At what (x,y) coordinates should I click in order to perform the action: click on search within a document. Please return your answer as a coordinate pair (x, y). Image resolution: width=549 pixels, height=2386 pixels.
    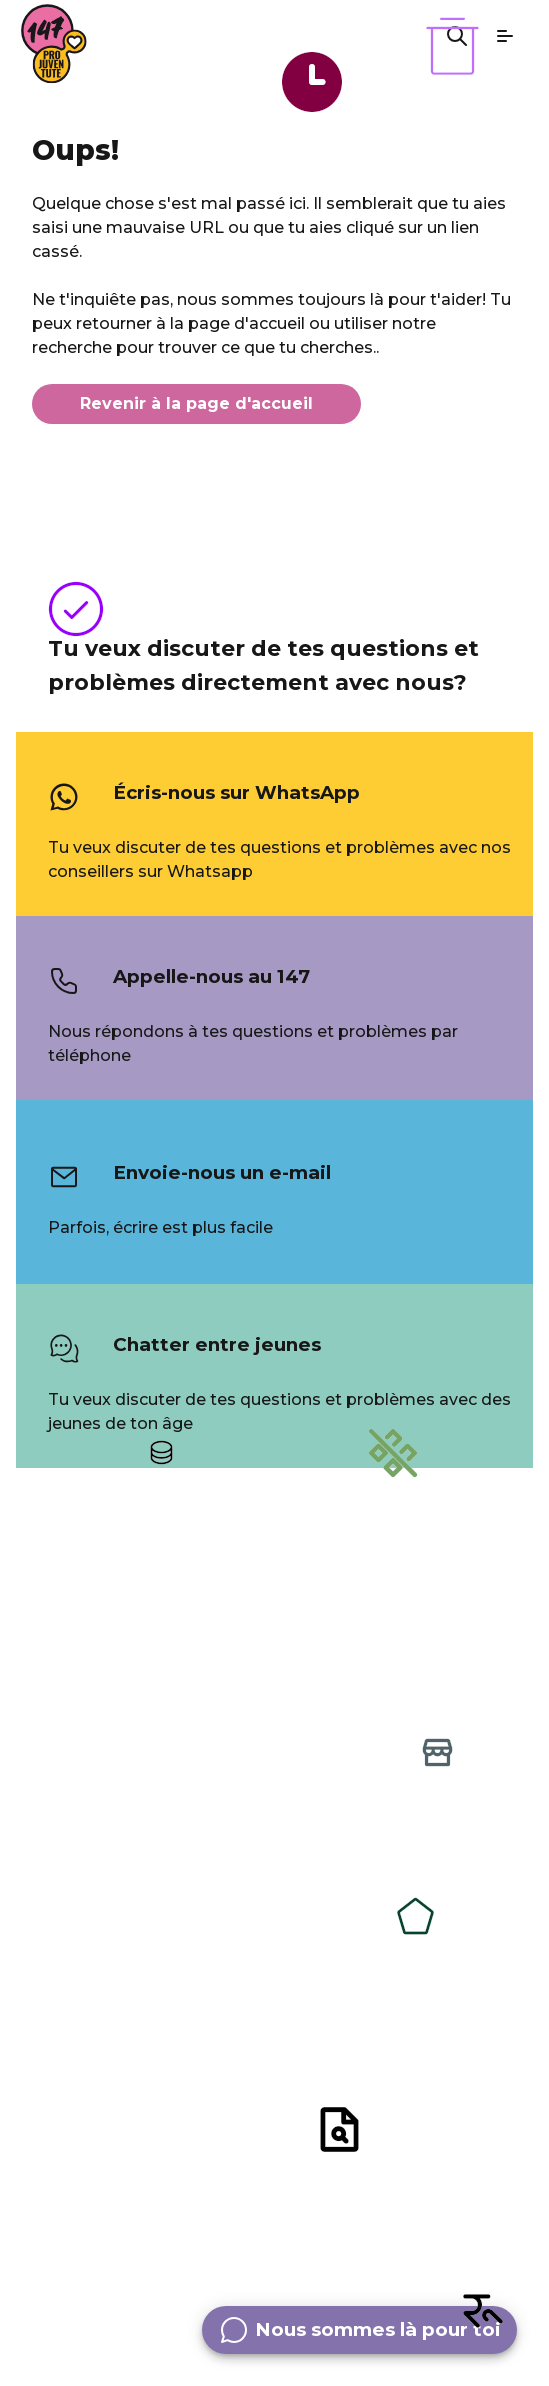
    Looking at the image, I should click on (339, 2129).